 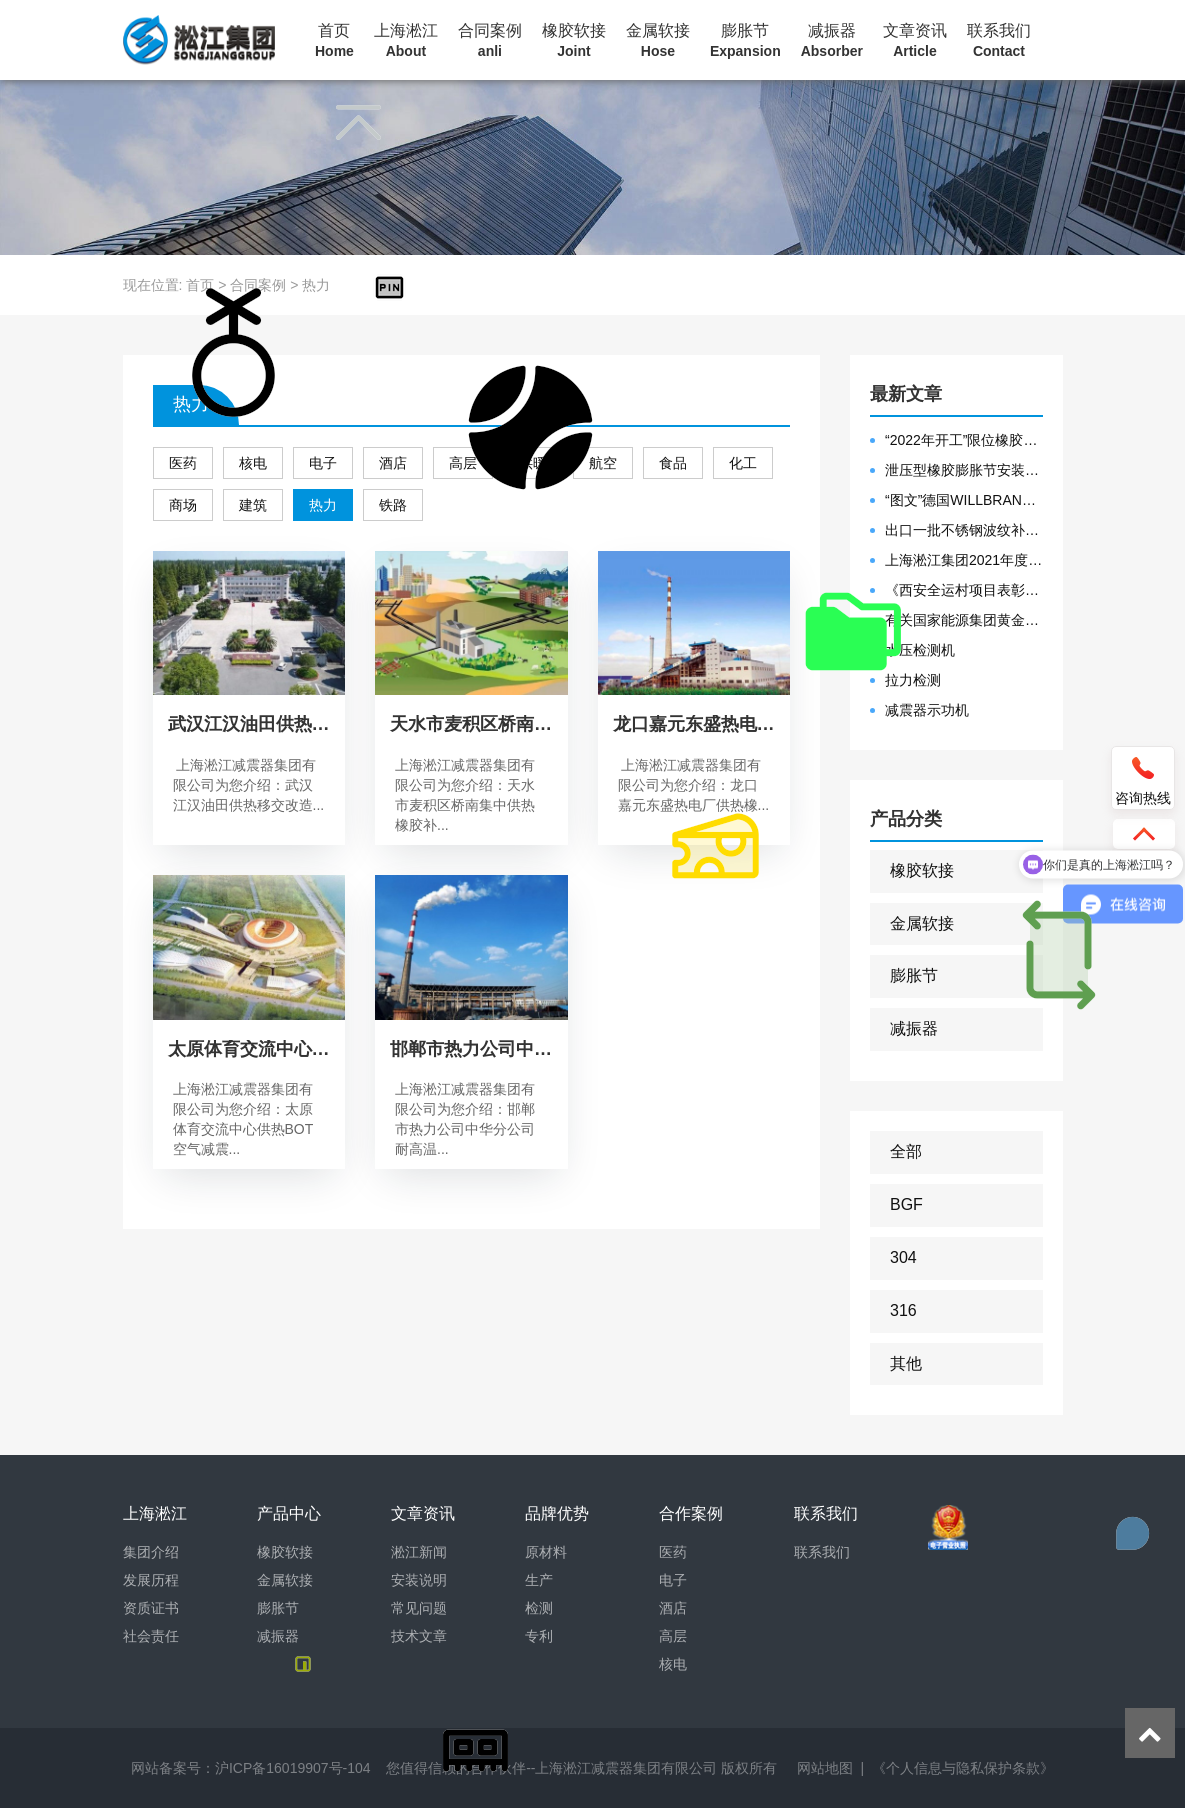 What do you see at coordinates (530, 427) in the screenshot?
I see `access tennis or racquet sports features` at bounding box center [530, 427].